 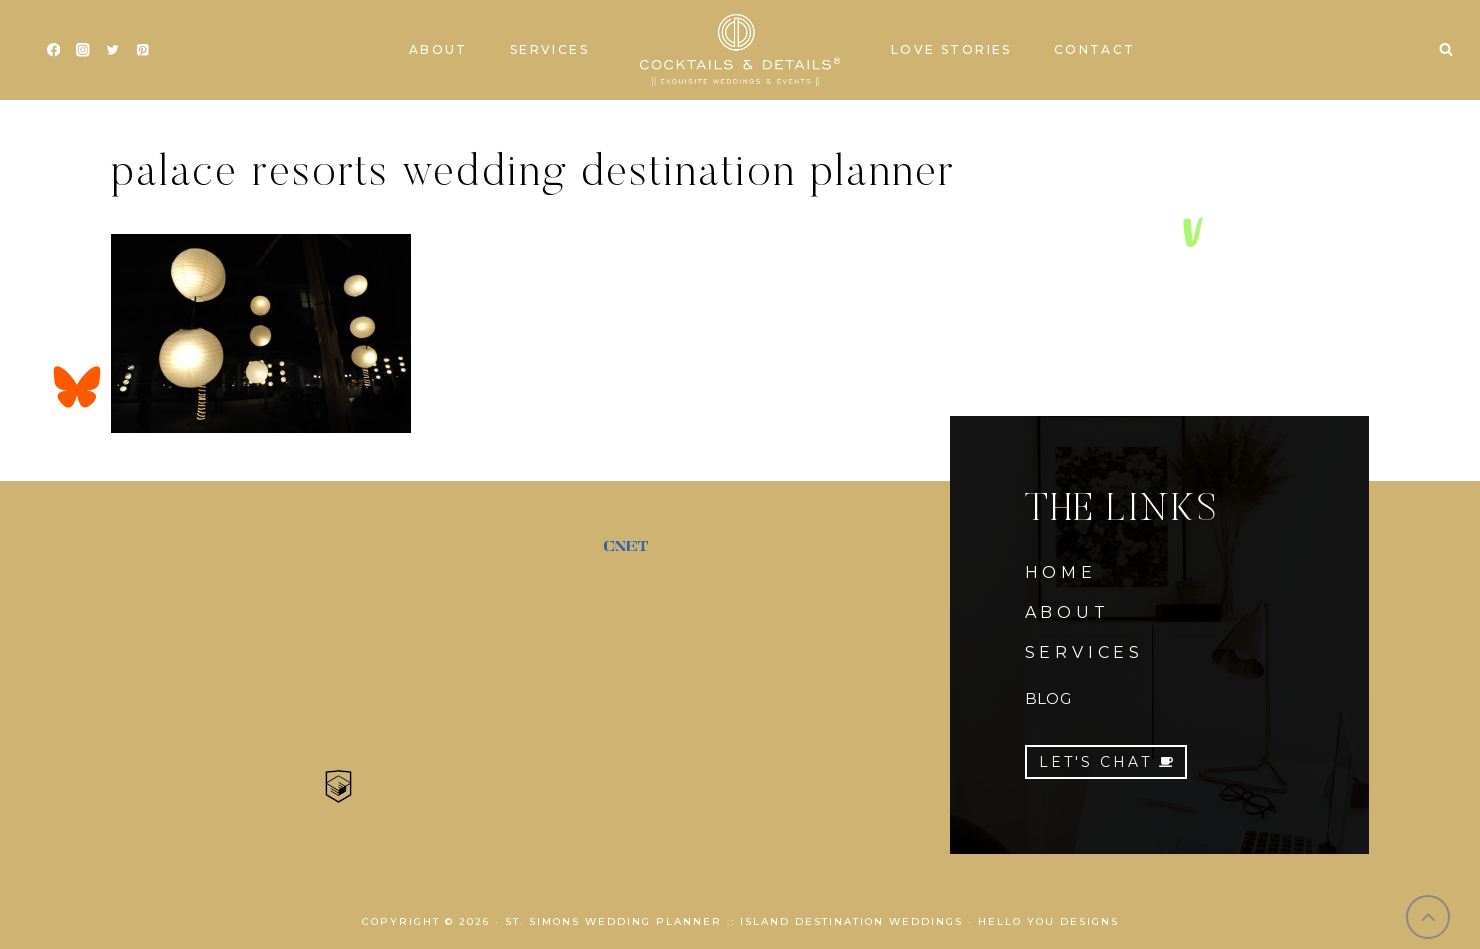 I want to click on open Bluesky app, so click(x=77, y=387).